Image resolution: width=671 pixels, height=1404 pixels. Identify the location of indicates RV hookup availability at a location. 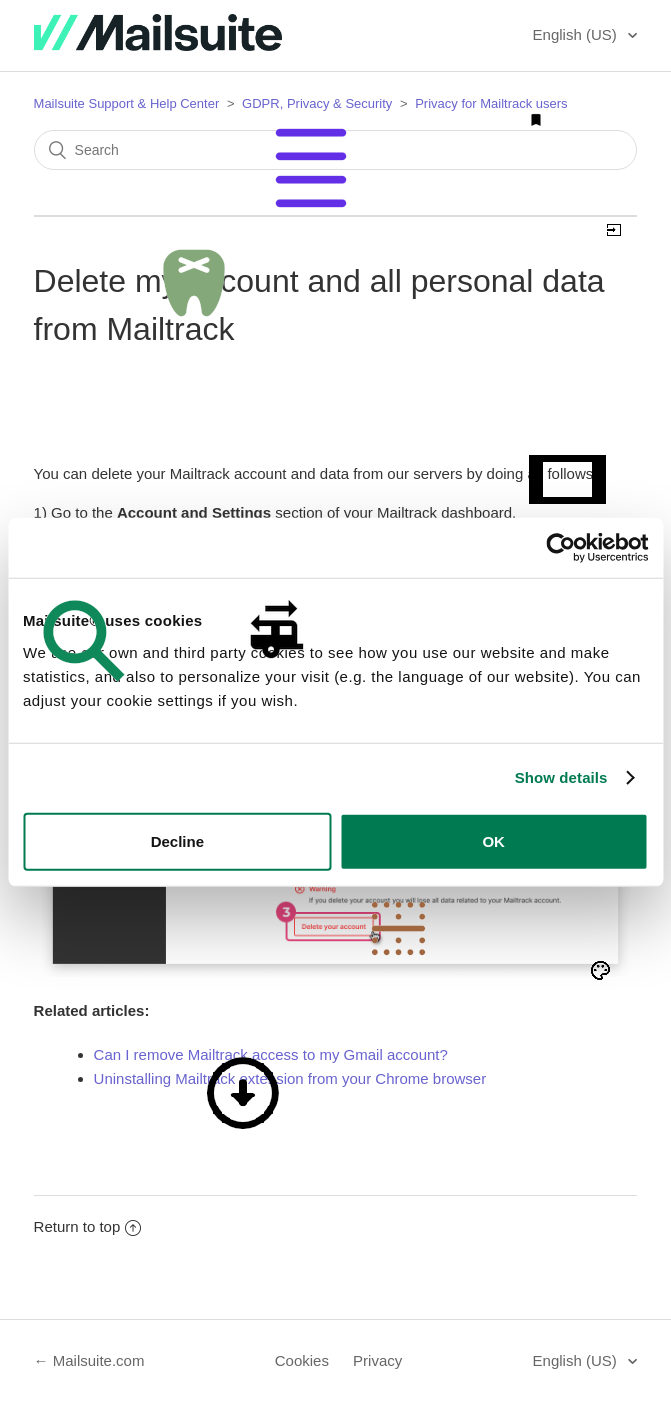
(274, 629).